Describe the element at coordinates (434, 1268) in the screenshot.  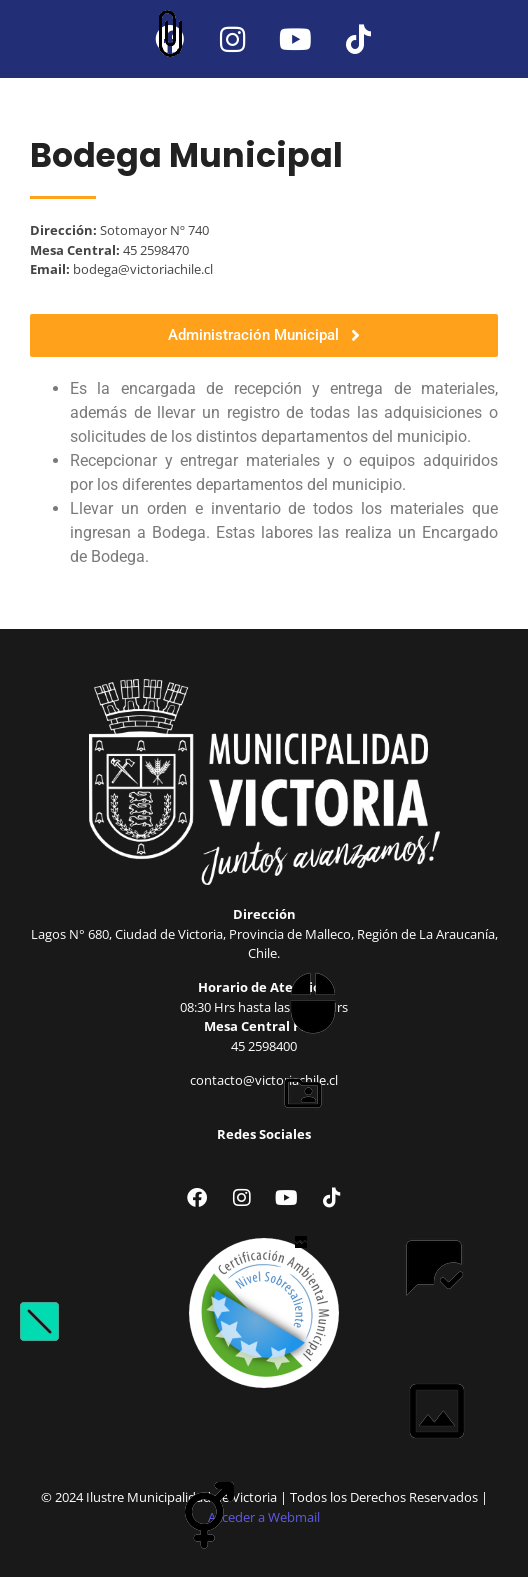
I see `message has been read` at that location.